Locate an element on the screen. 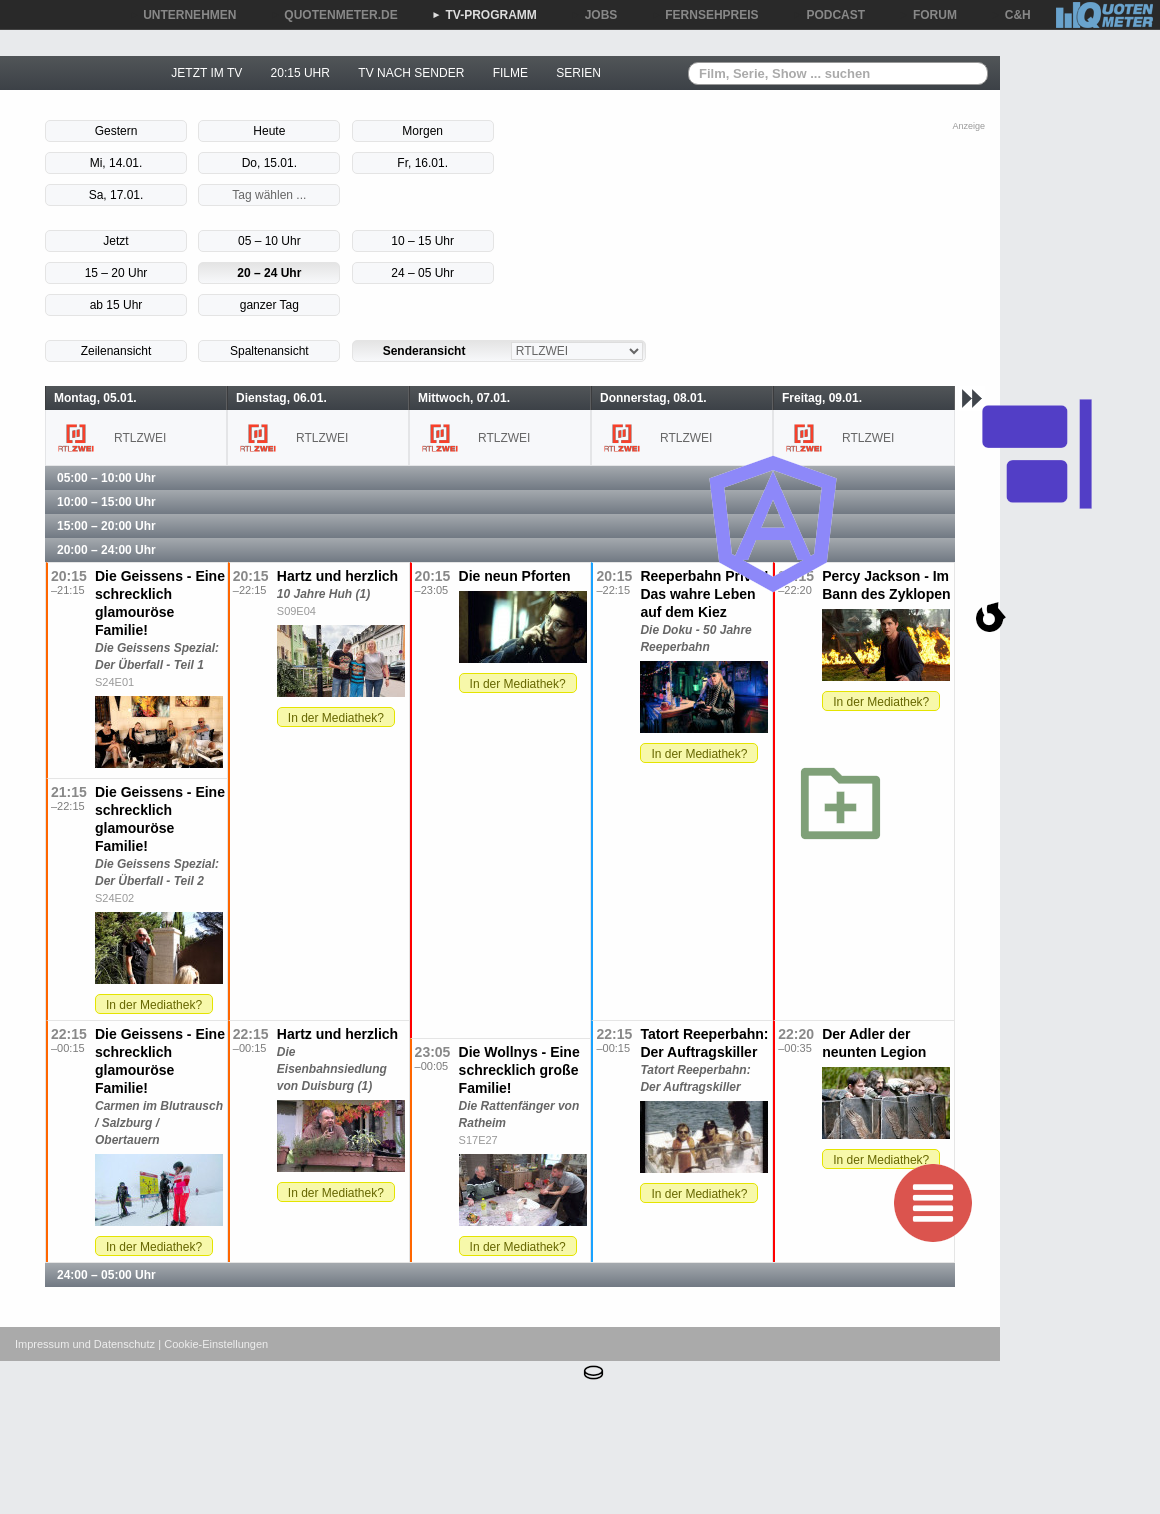 Image resolution: width=1160 pixels, height=1514 pixels. MAAS (Metal as a Service) logo is located at coordinates (933, 1203).